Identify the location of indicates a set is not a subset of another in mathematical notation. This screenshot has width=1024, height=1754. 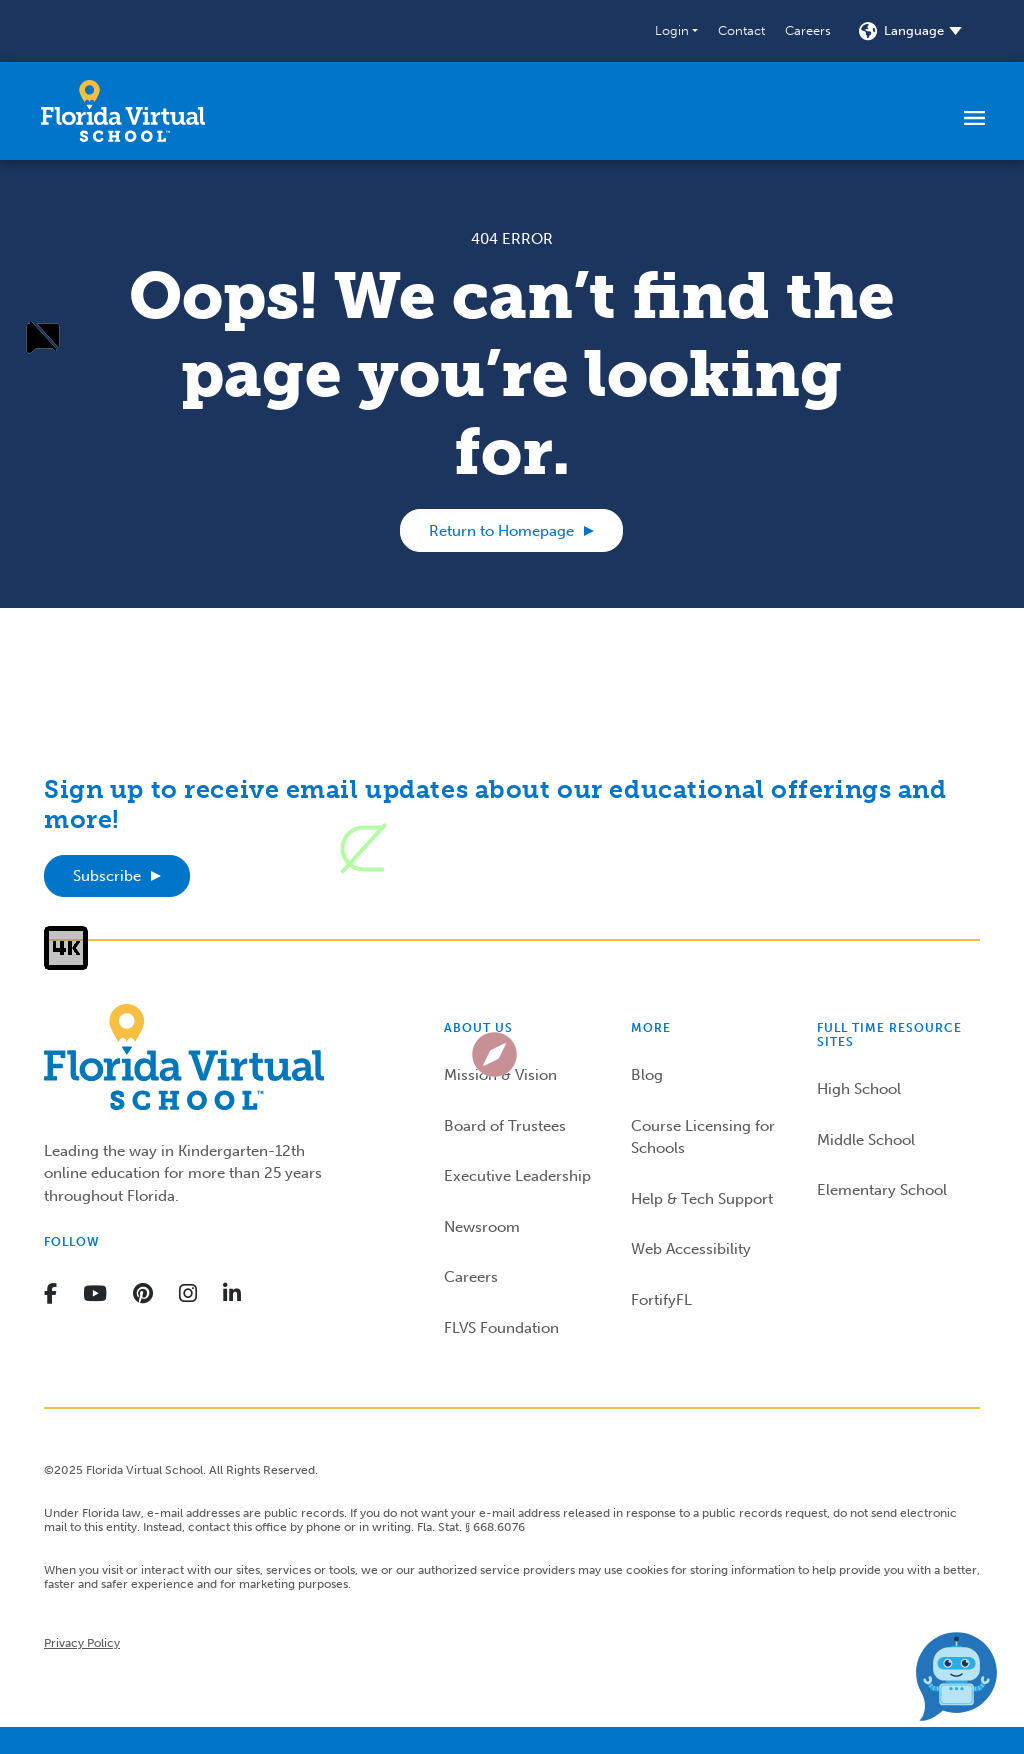
(363, 848).